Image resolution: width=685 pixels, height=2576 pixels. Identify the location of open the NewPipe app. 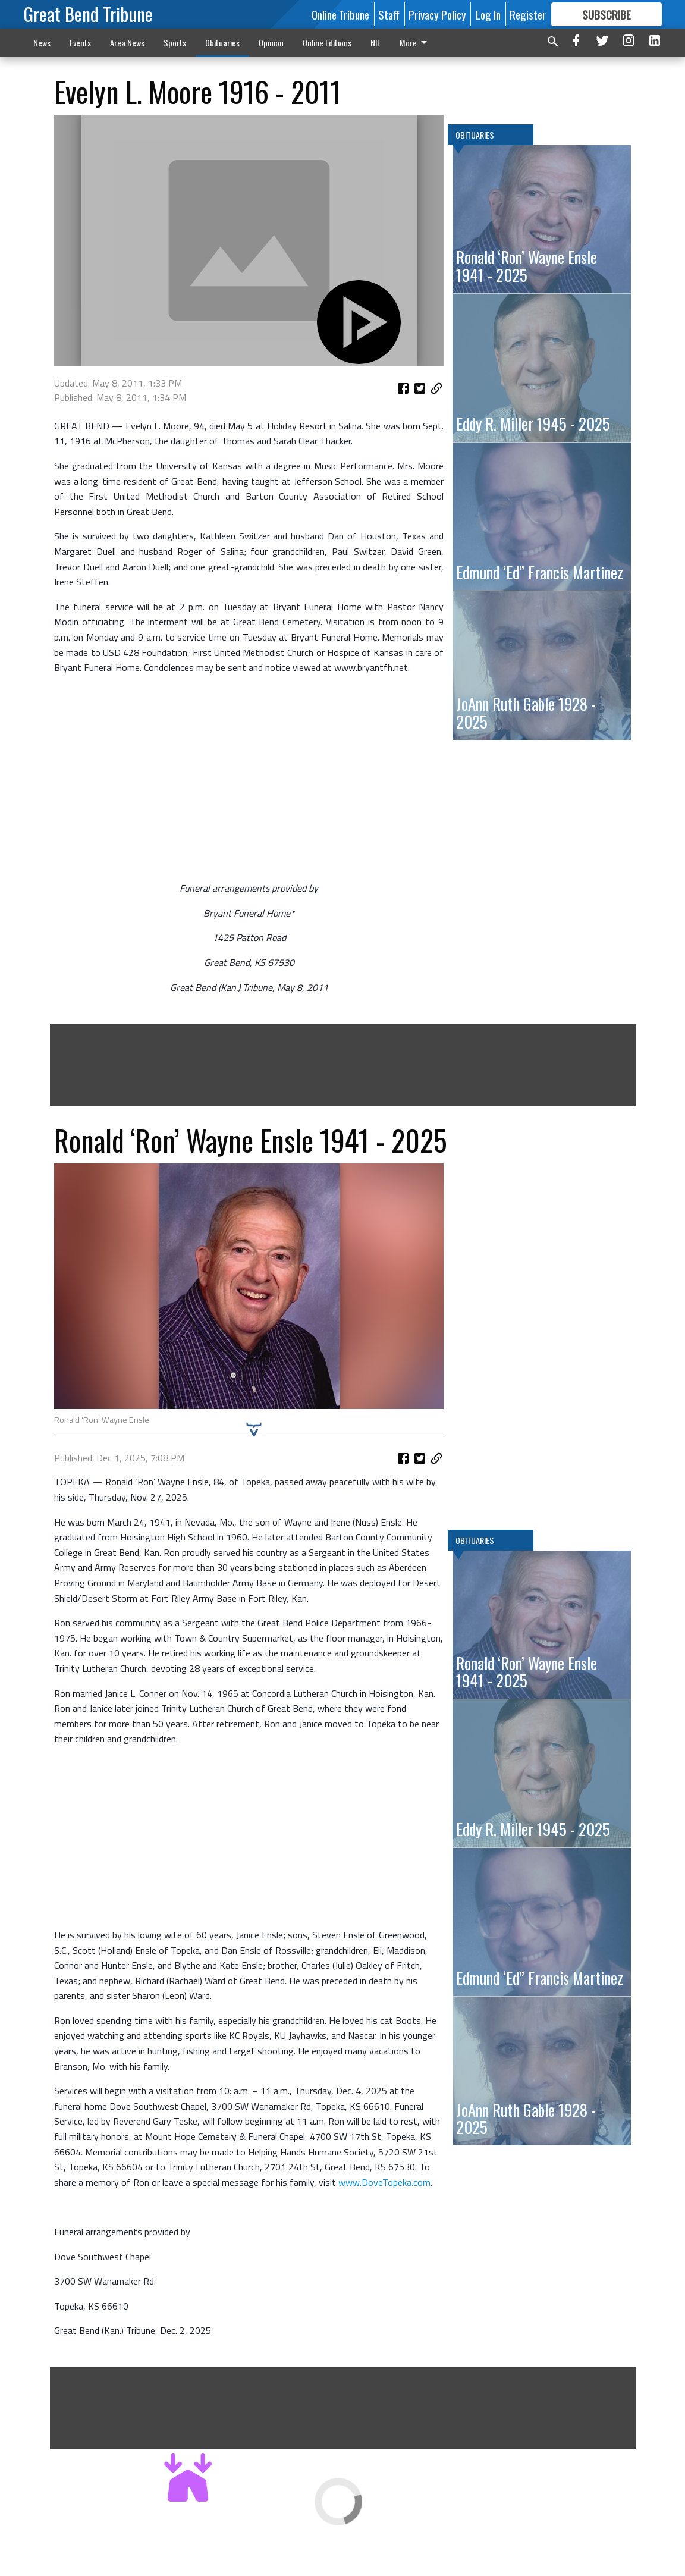
(359, 322).